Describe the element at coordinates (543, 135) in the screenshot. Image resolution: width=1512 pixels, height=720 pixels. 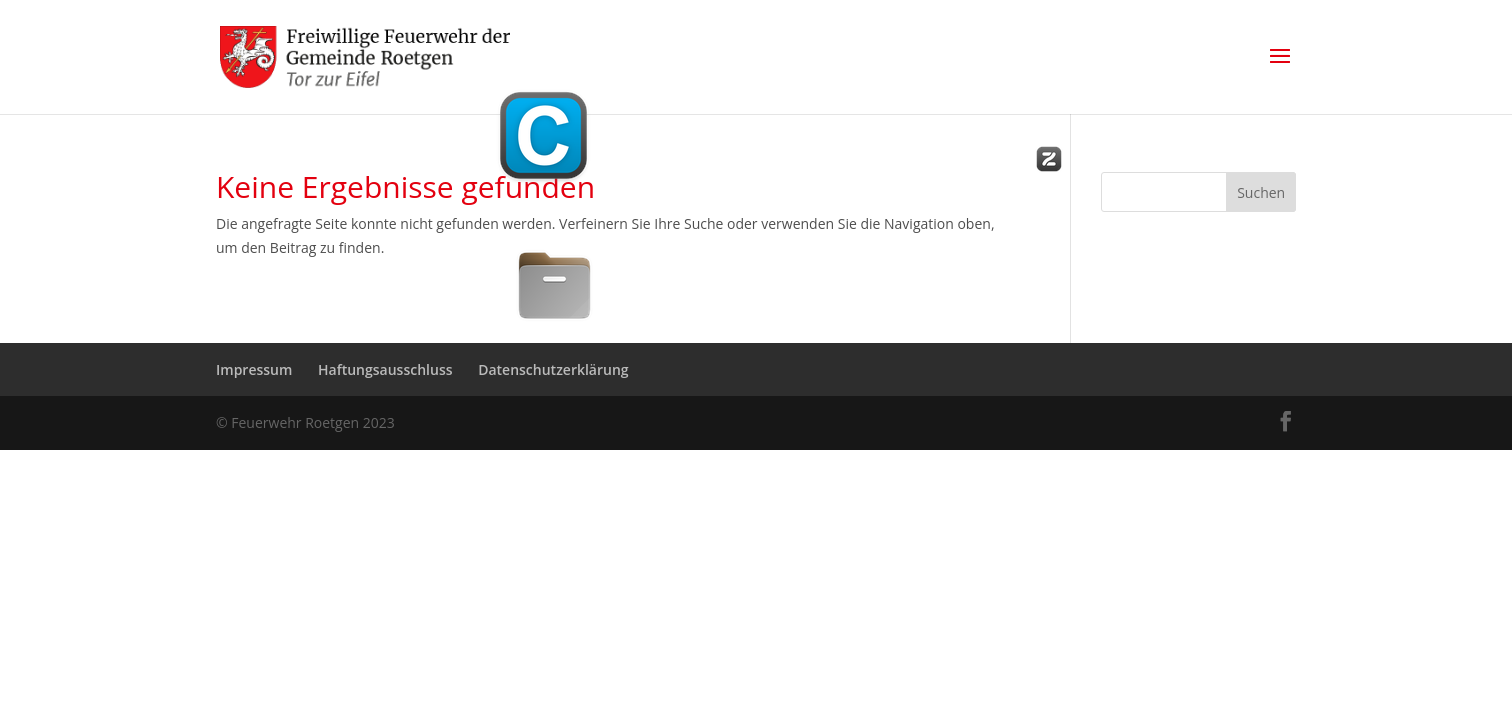
I see `launch the cemu wii u emulator` at that location.